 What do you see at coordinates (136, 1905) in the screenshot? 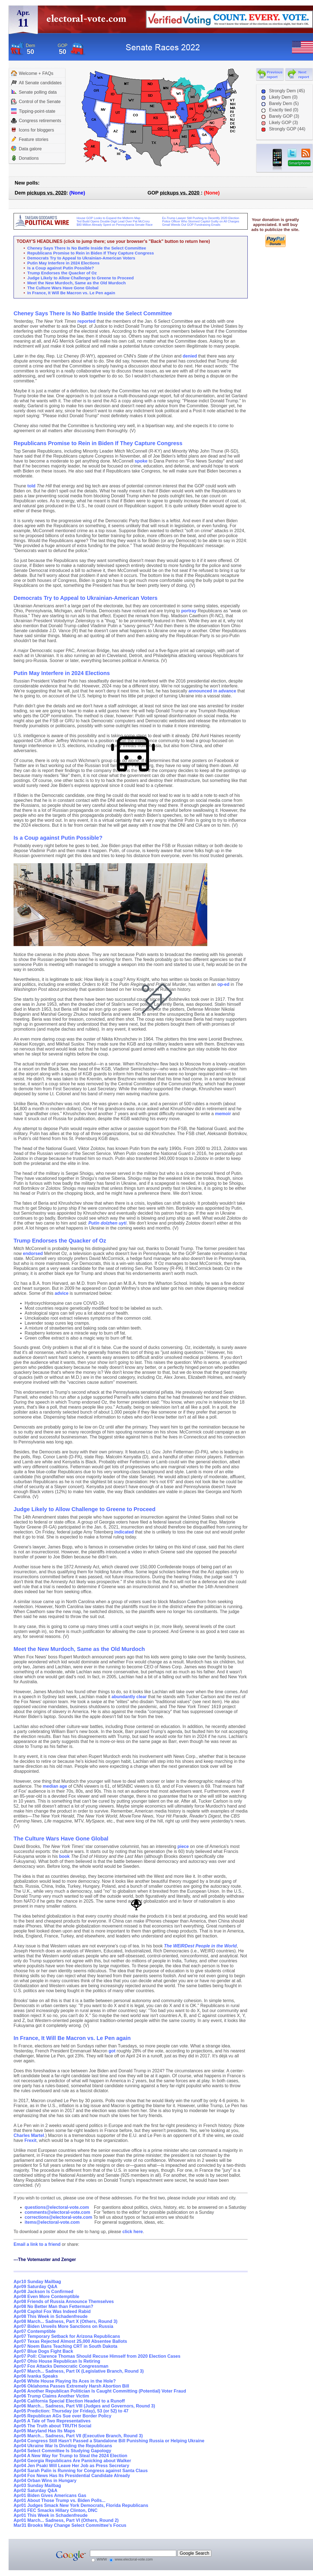
I see `access emergency or backup features` at bounding box center [136, 1905].